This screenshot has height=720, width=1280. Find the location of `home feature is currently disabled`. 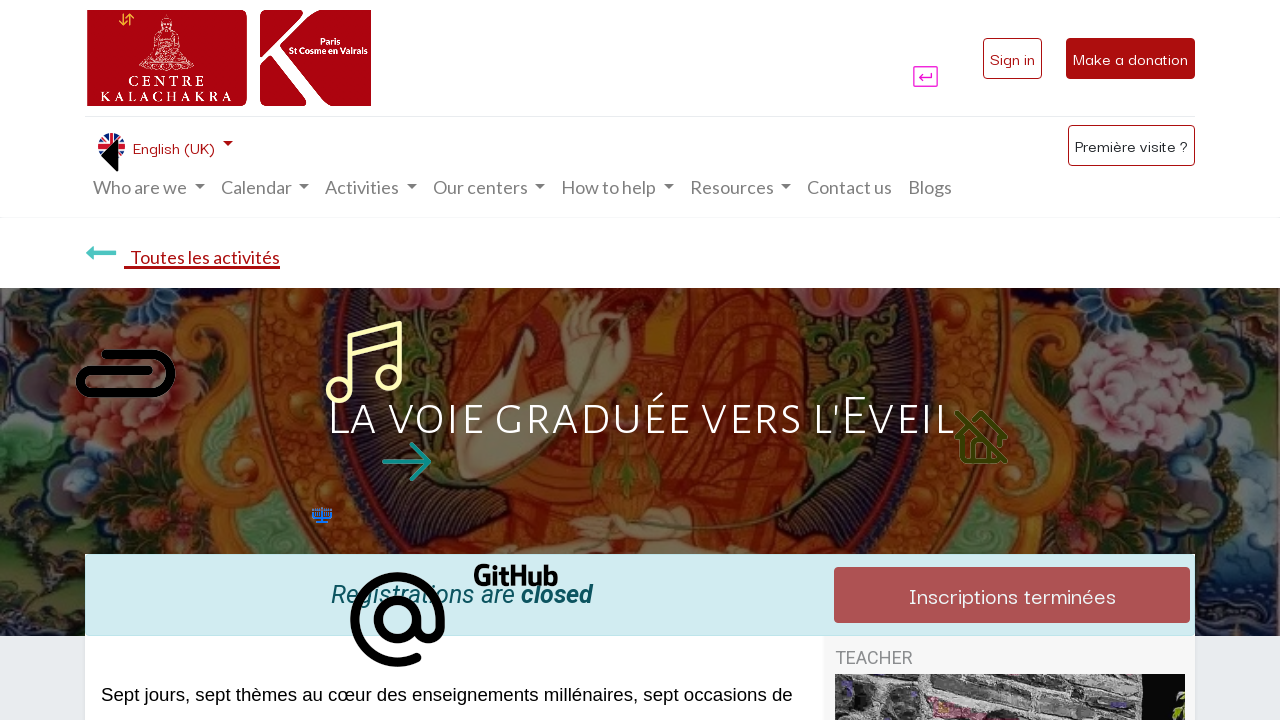

home feature is currently disabled is located at coordinates (981, 437).